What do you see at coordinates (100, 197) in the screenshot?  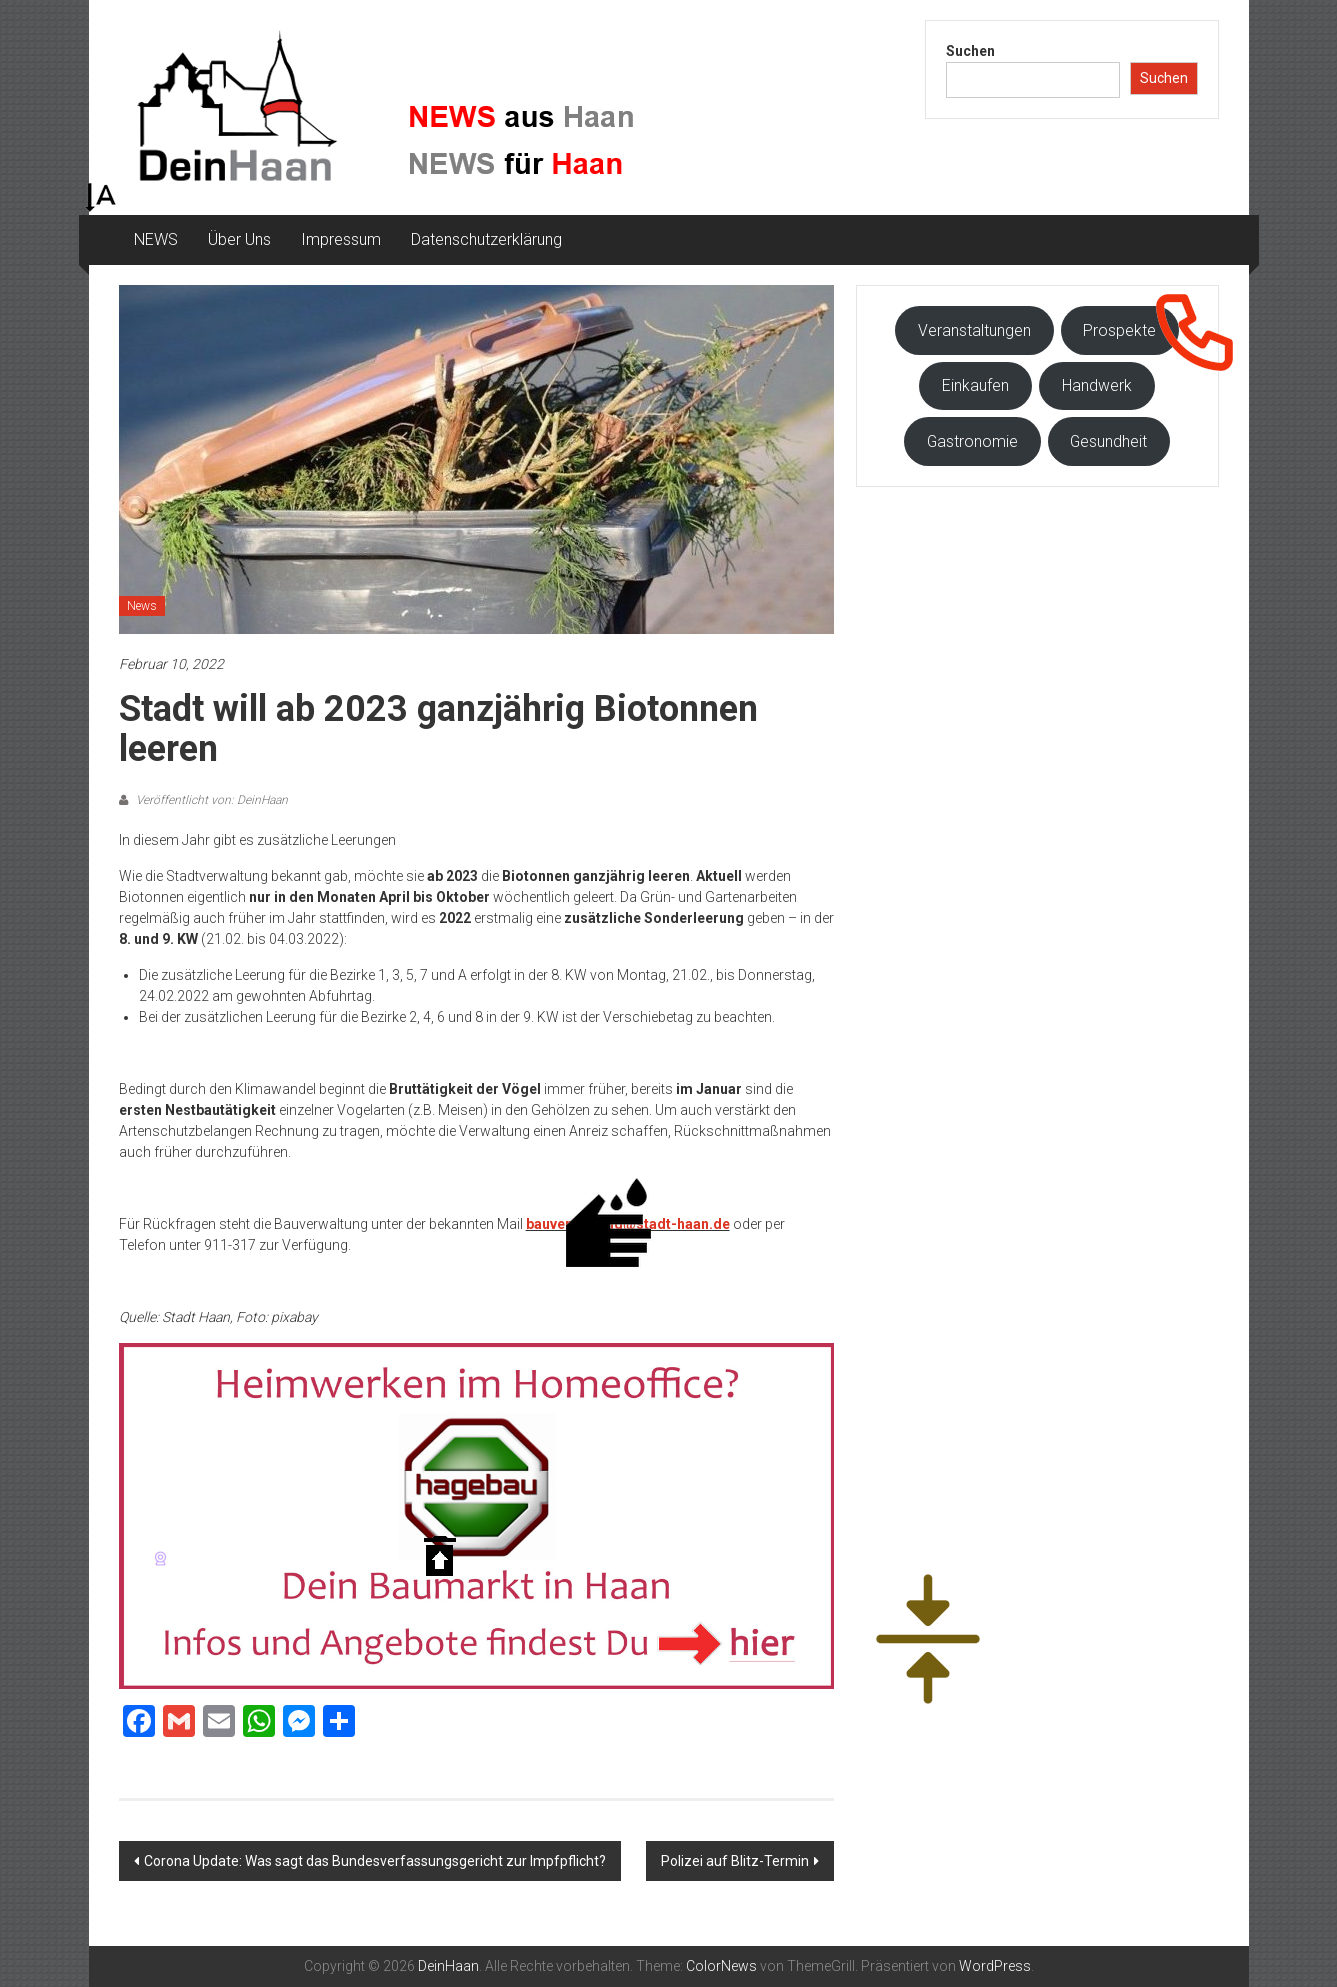 I see `rotate text to vertical orientation` at bounding box center [100, 197].